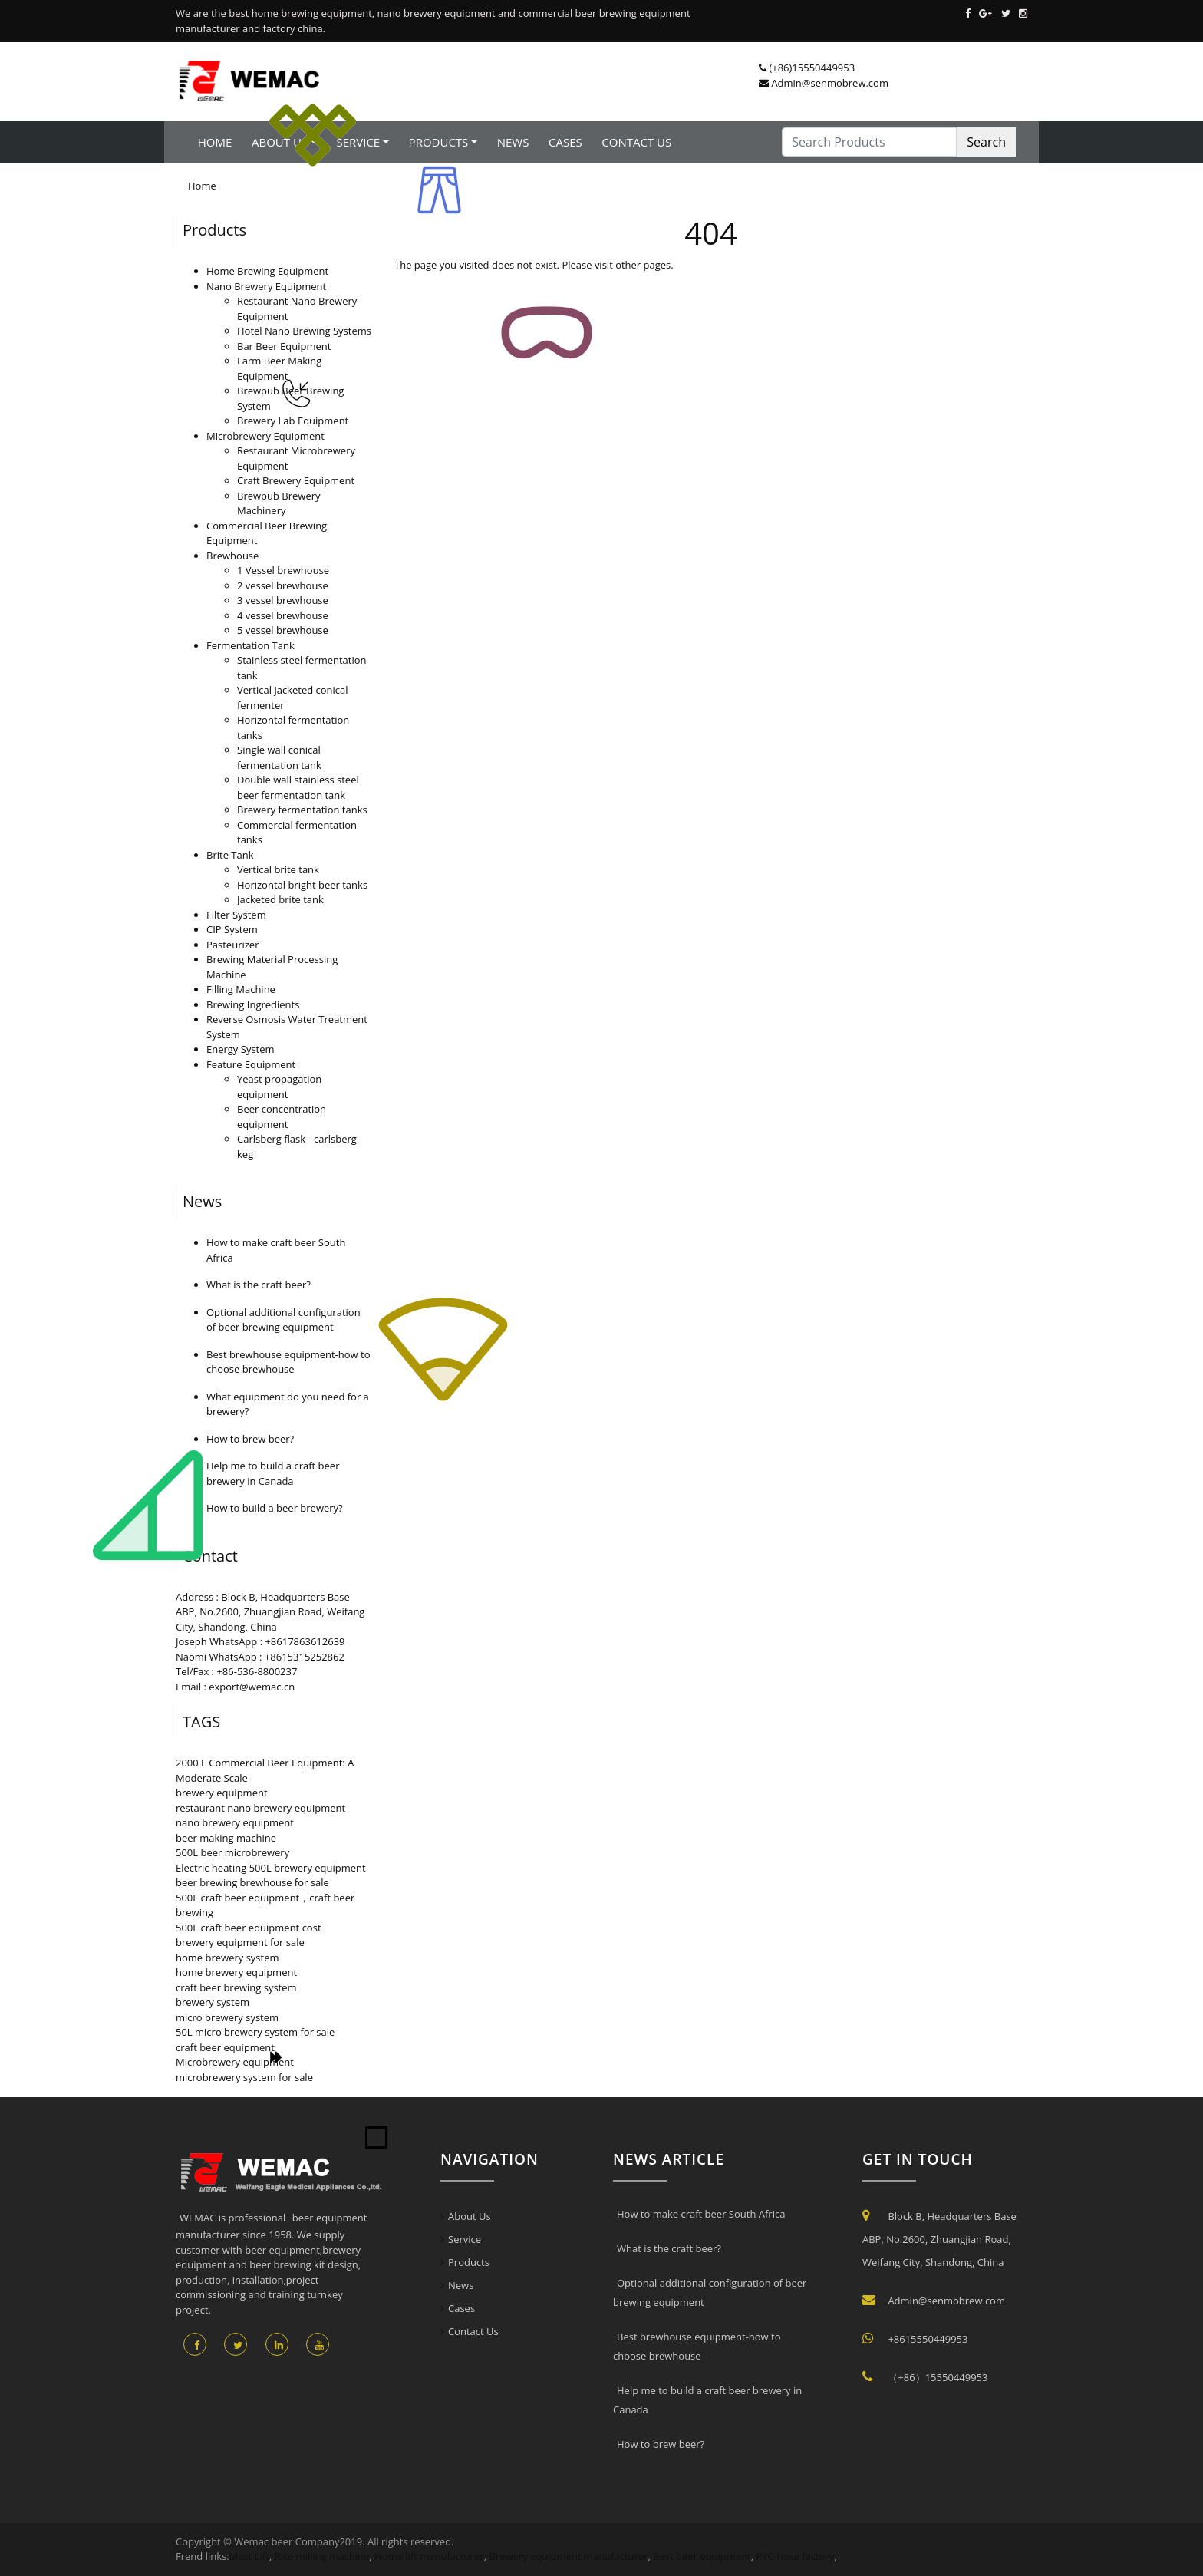 Image resolution: width=1203 pixels, height=2576 pixels. Describe the element at coordinates (546, 331) in the screenshot. I see `access apple vision pro settings` at that location.